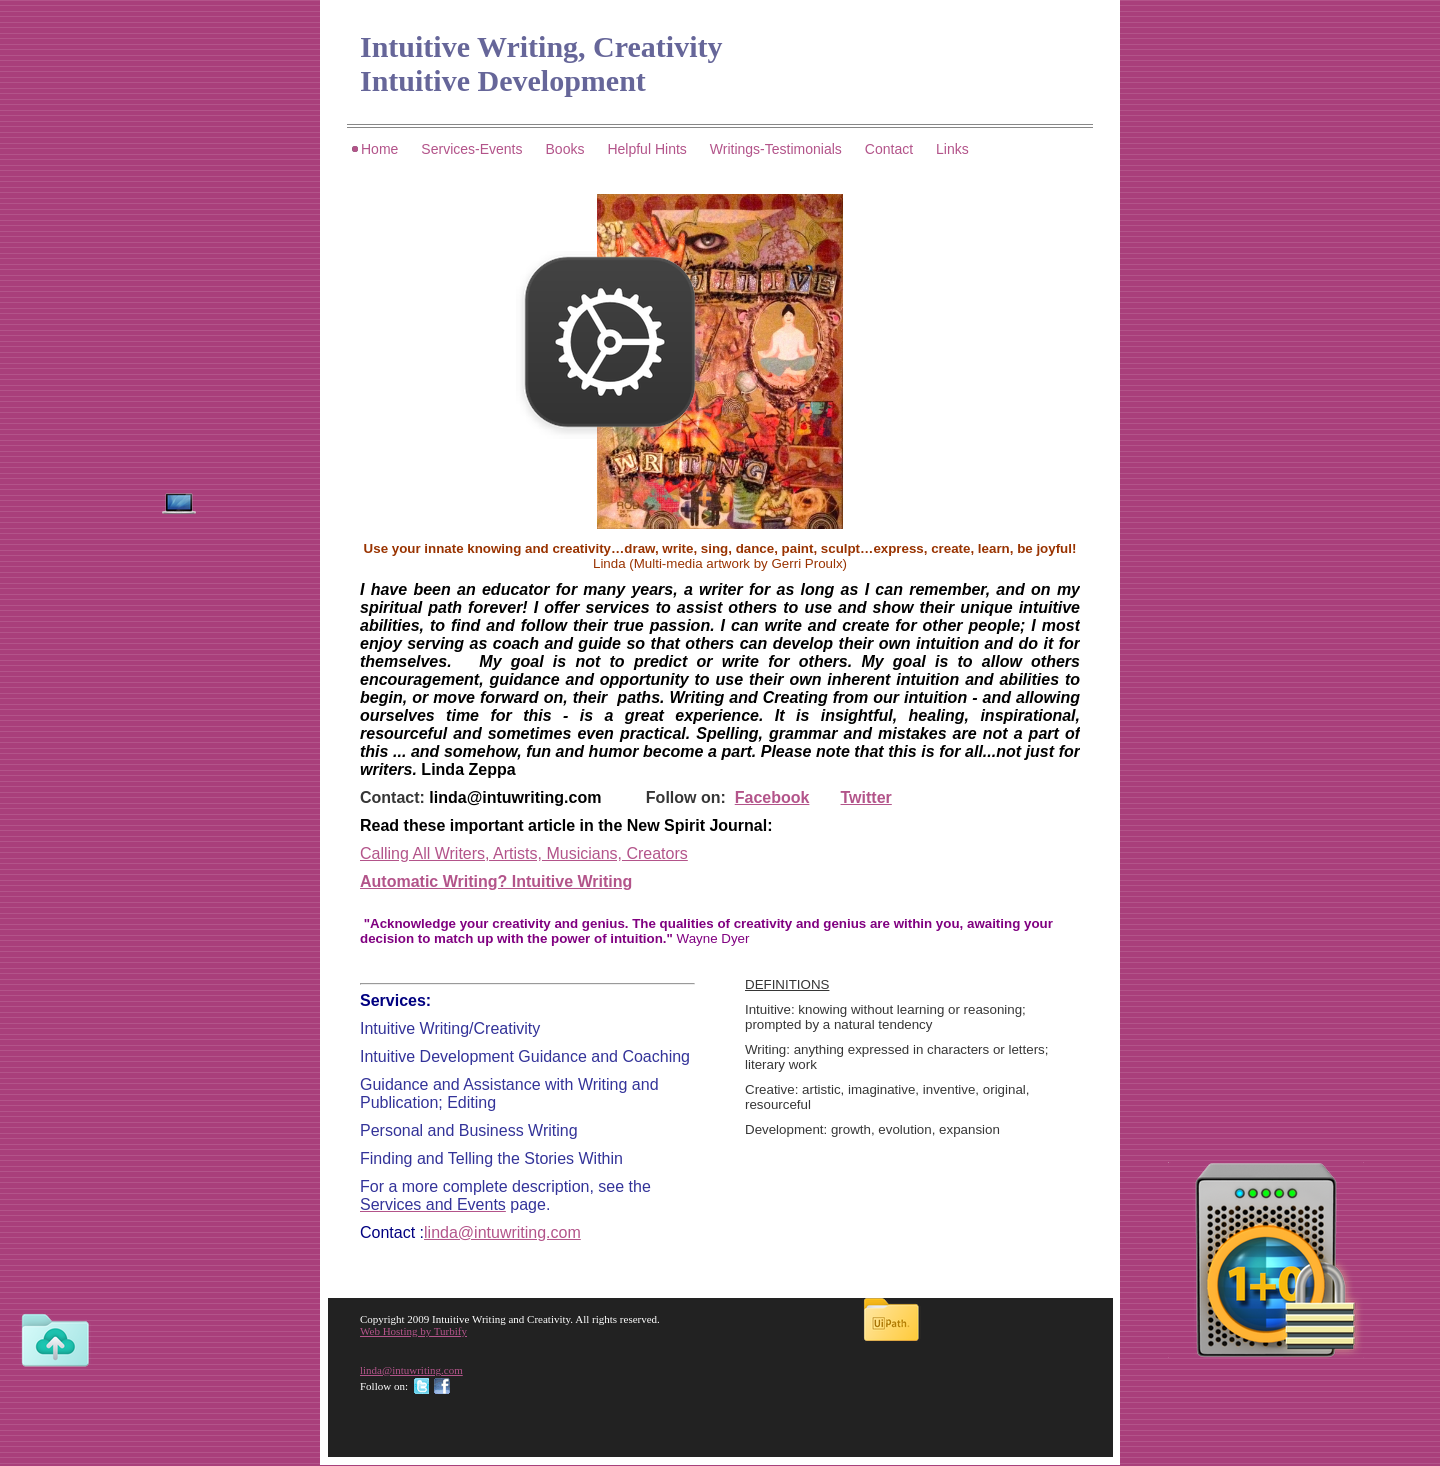 This screenshot has width=1440, height=1466. Describe the element at coordinates (55, 1342) in the screenshot. I see `access windows update download folder` at that location.